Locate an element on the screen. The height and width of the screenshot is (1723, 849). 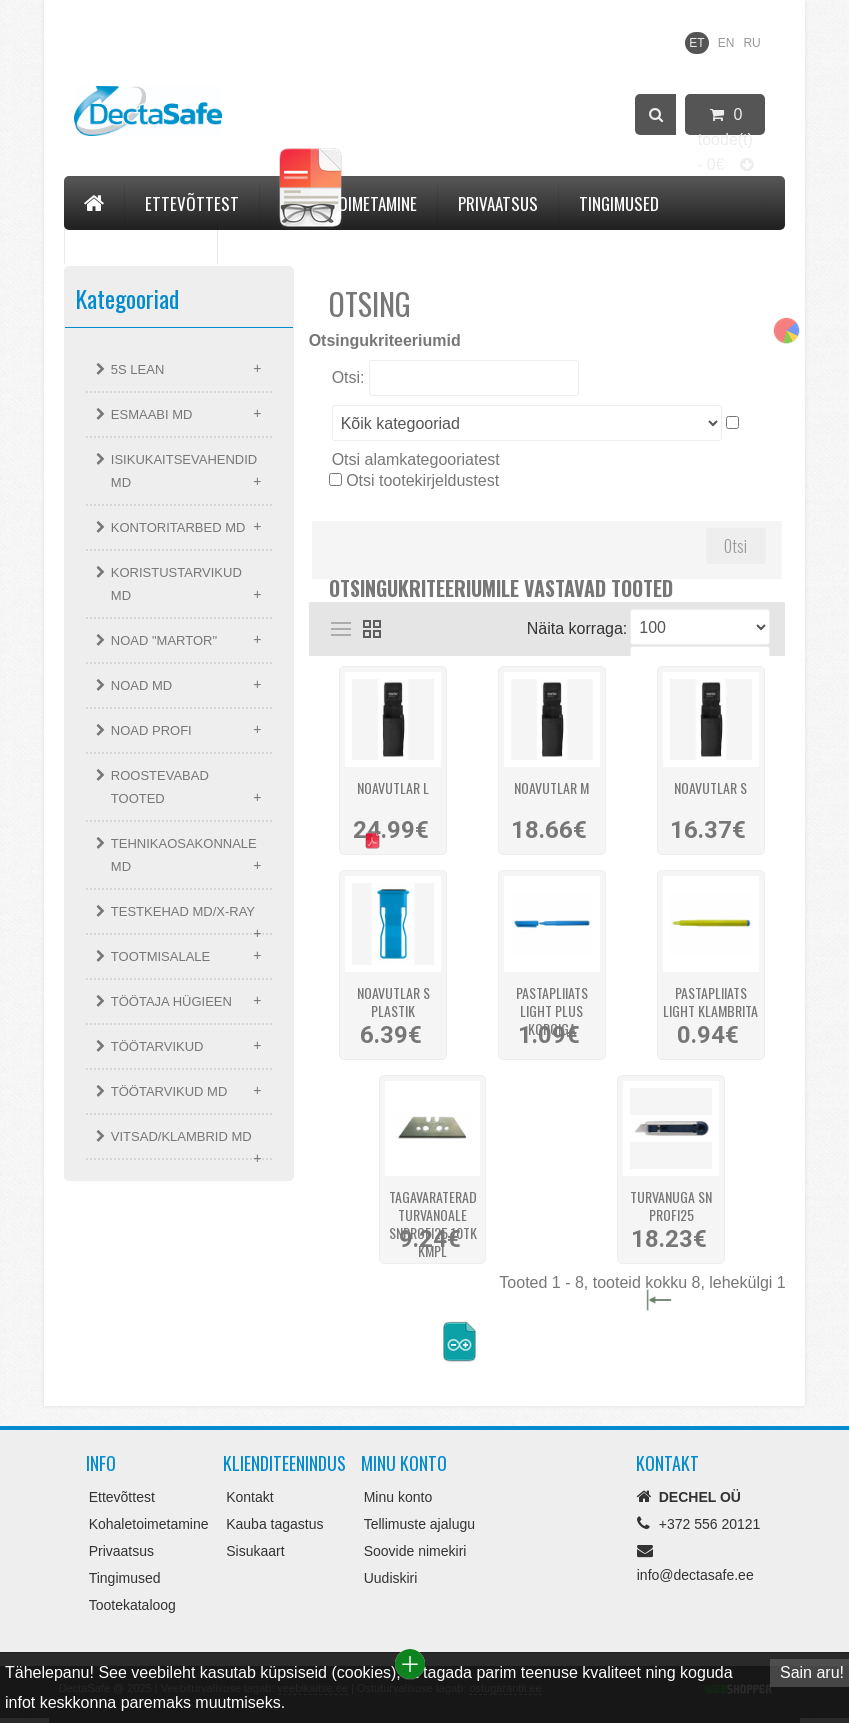
add a new item to a list is located at coordinates (410, 1664).